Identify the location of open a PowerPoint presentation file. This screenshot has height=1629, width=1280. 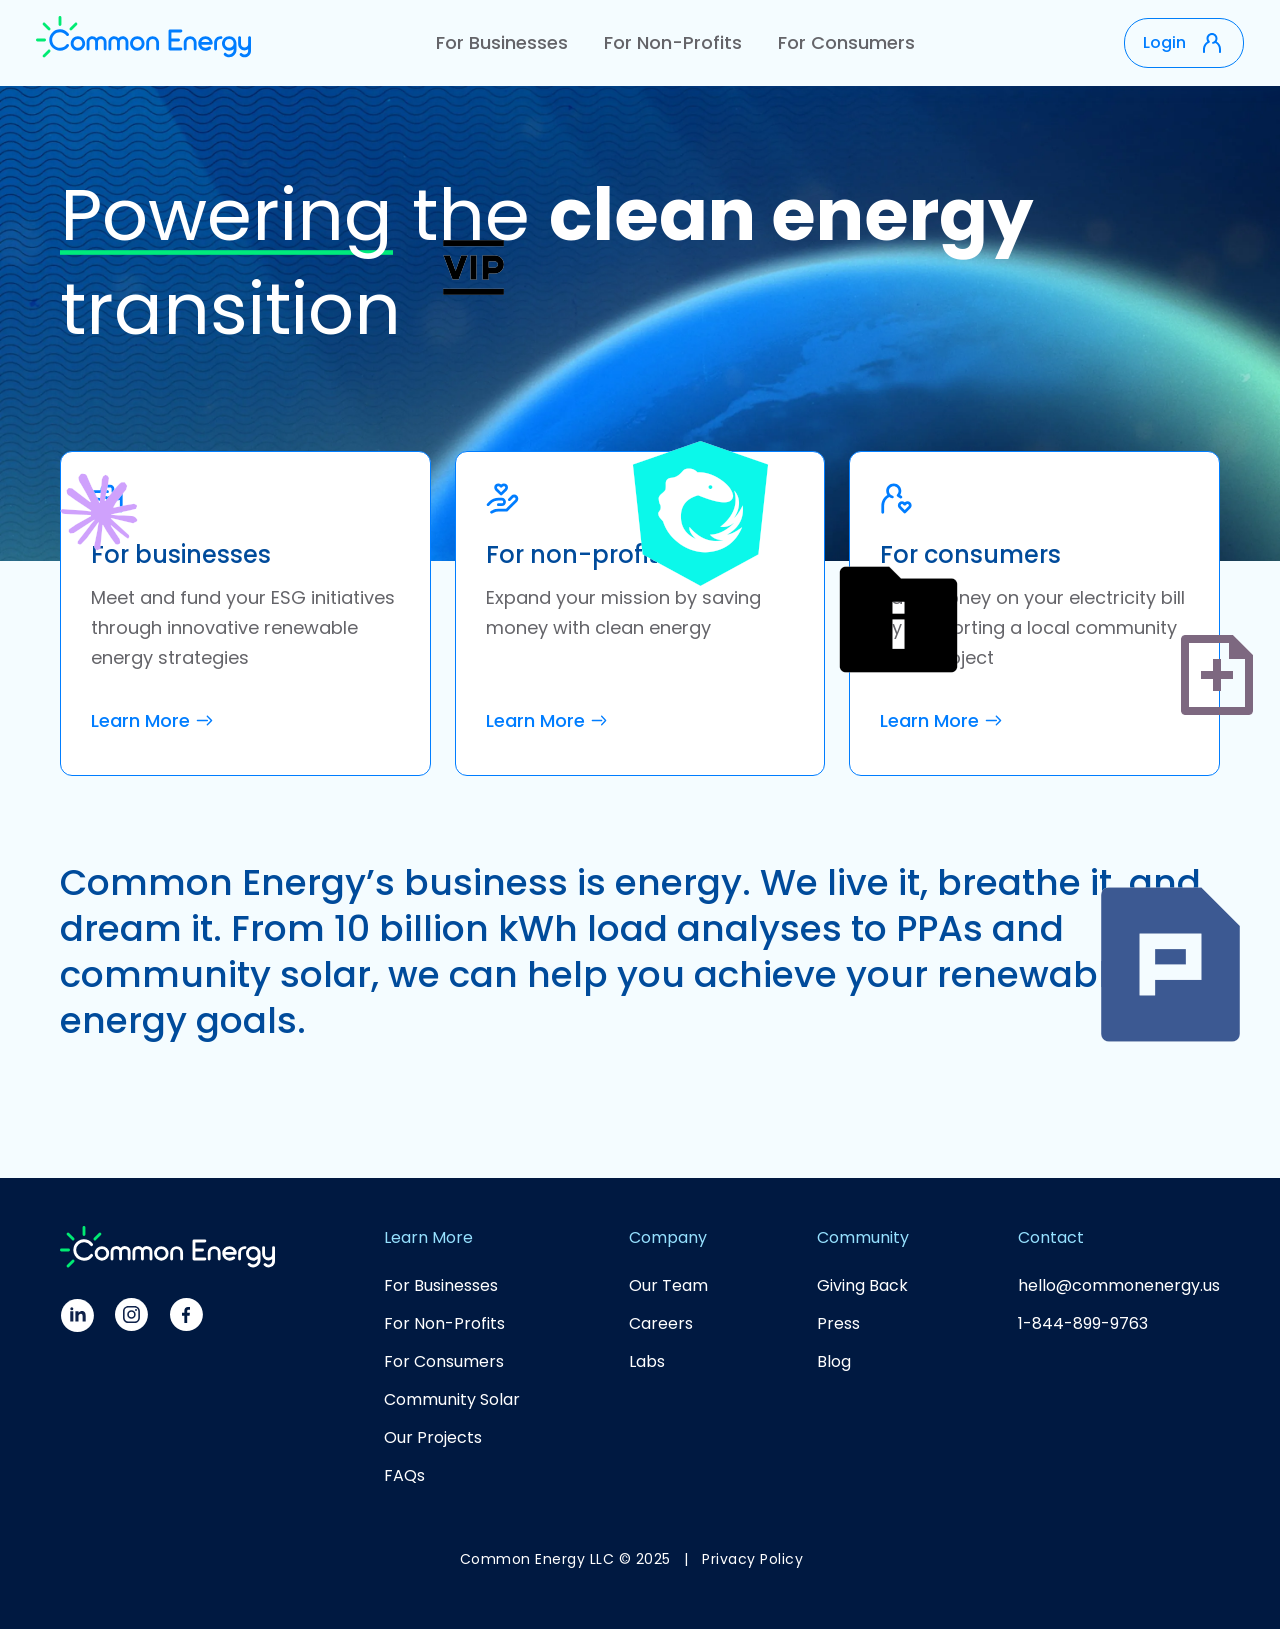
(1170, 964).